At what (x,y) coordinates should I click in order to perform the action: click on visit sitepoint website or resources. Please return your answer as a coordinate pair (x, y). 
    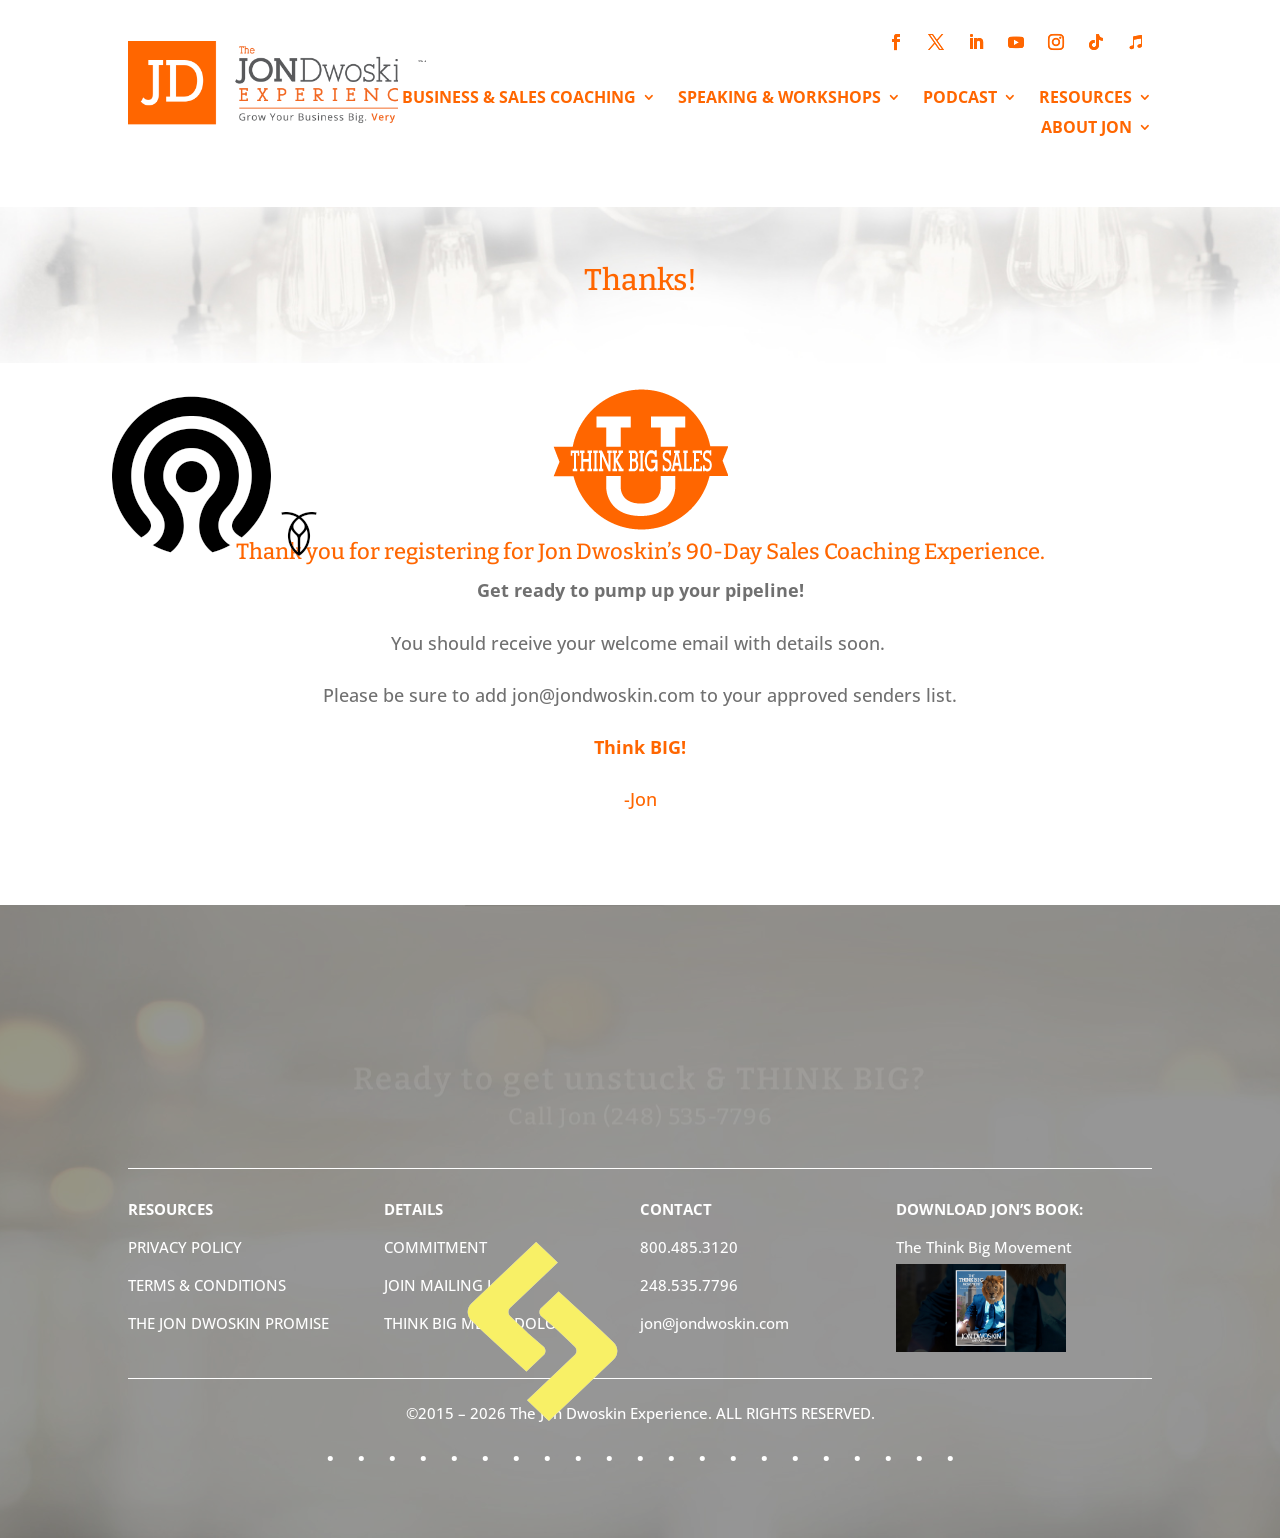
    Looking at the image, I should click on (542, 1331).